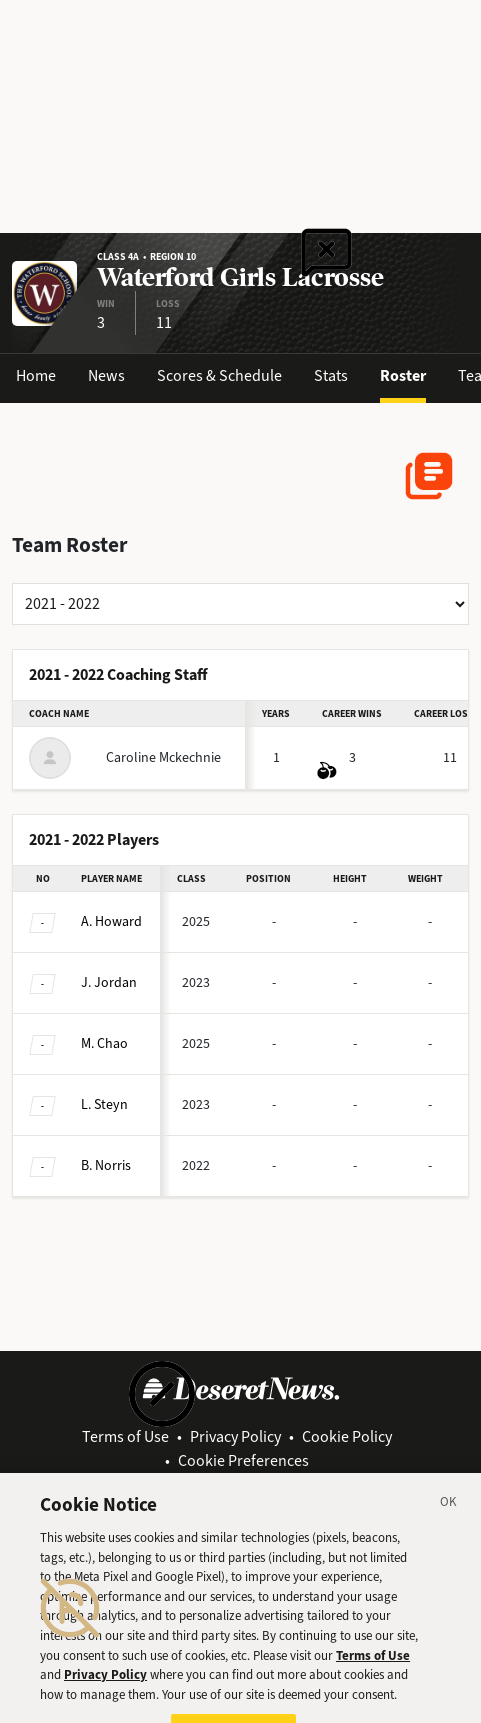  Describe the element at coordinates (326, 251) in the screenshot. I see `delete a message or conversation` at that location.